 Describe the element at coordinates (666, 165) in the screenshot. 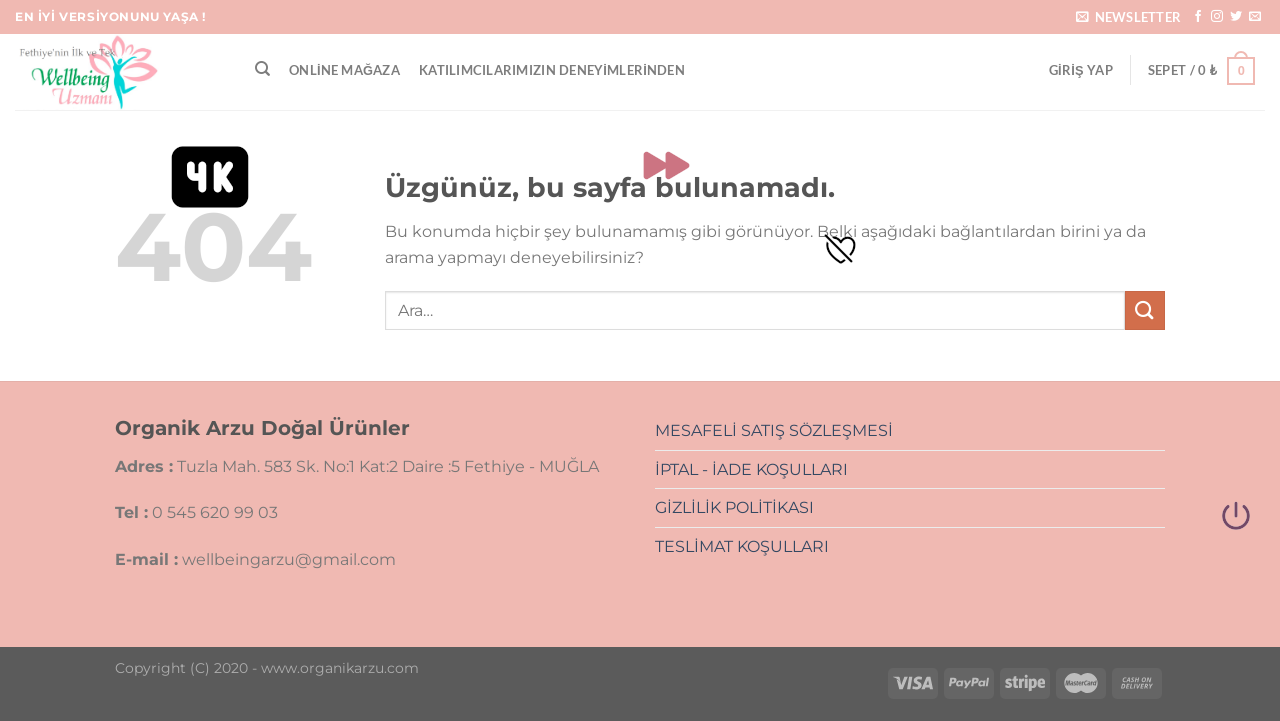

I see `skip to the next track` at that location.